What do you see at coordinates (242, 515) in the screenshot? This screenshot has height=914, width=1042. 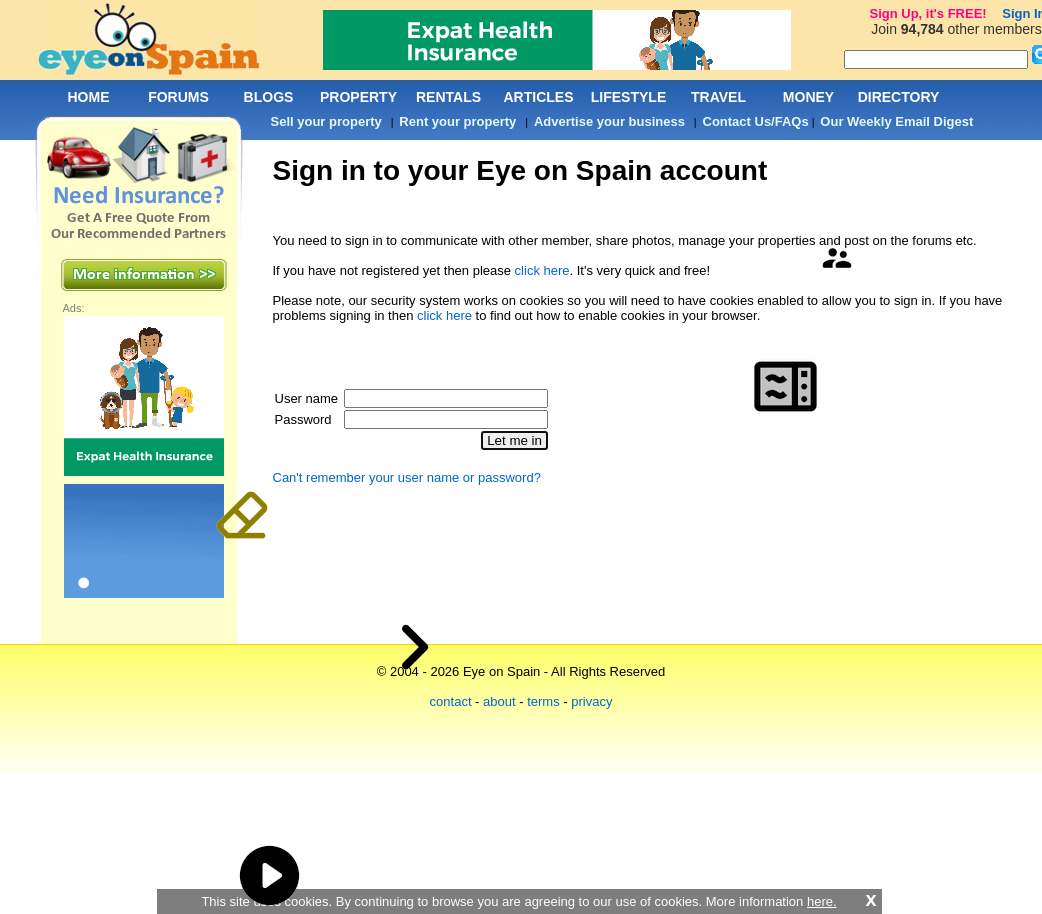 I see `erase or clear content` at bounding box center [242, 515].